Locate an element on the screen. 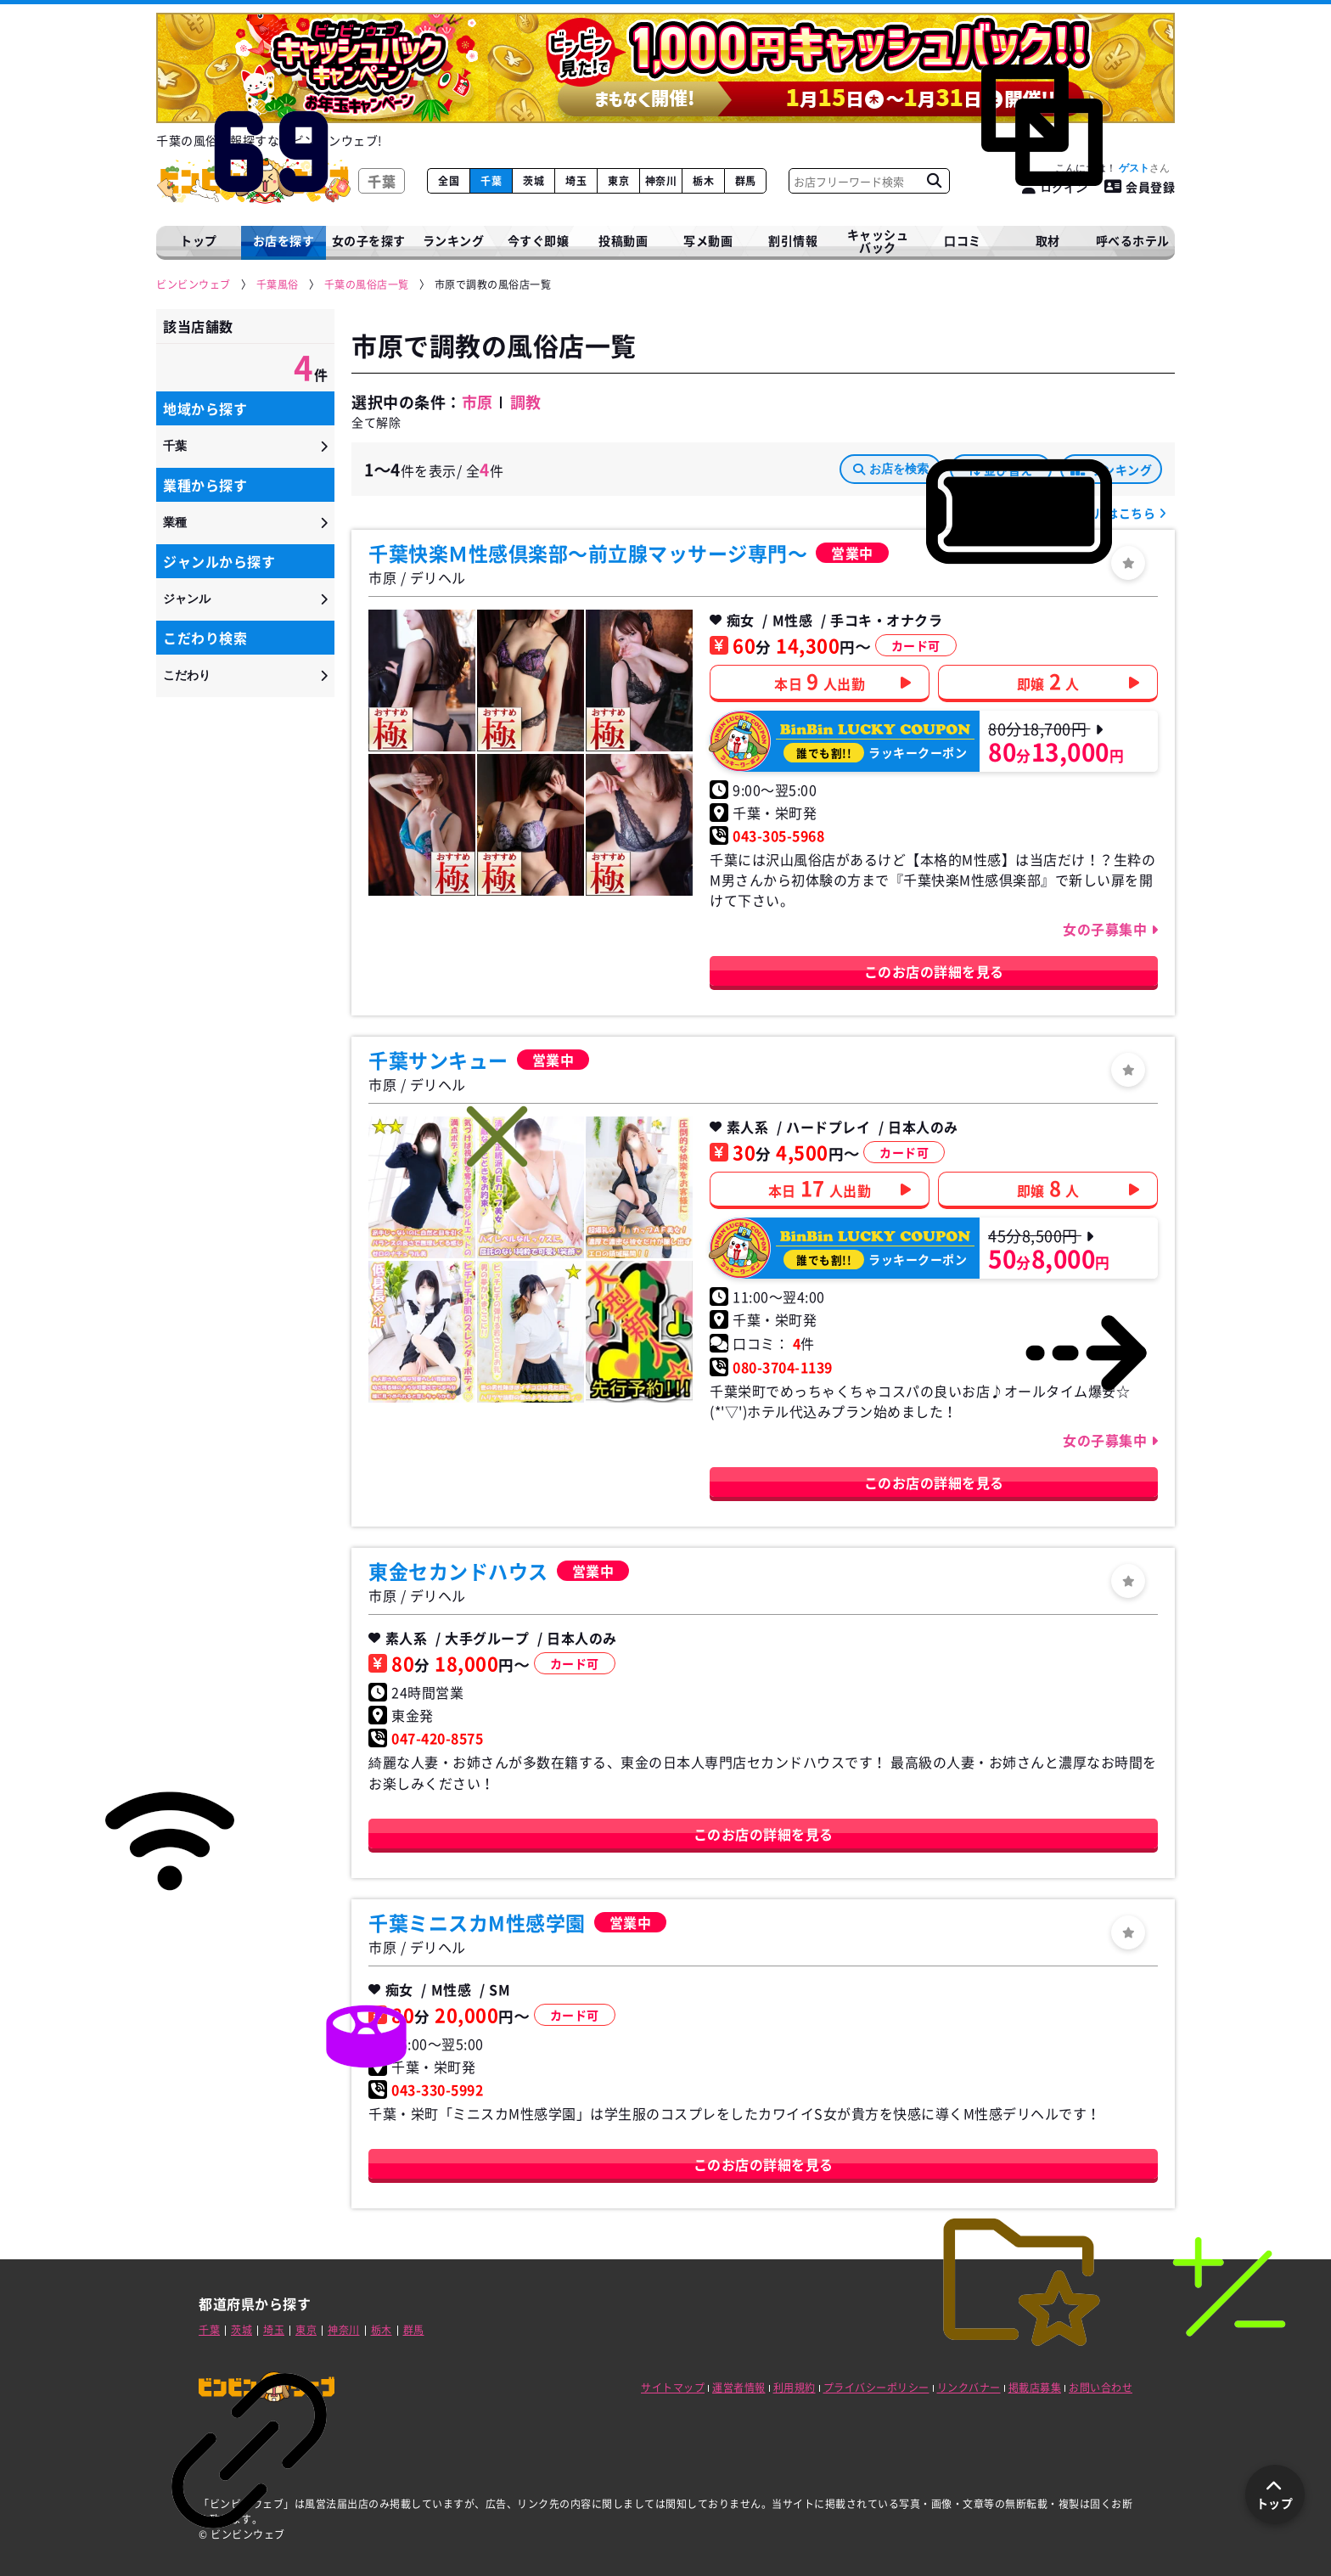 The width and height of the screenshot is (1331, 2576). displays the number 69 as a label or badge is located at coordinates (271, 151).